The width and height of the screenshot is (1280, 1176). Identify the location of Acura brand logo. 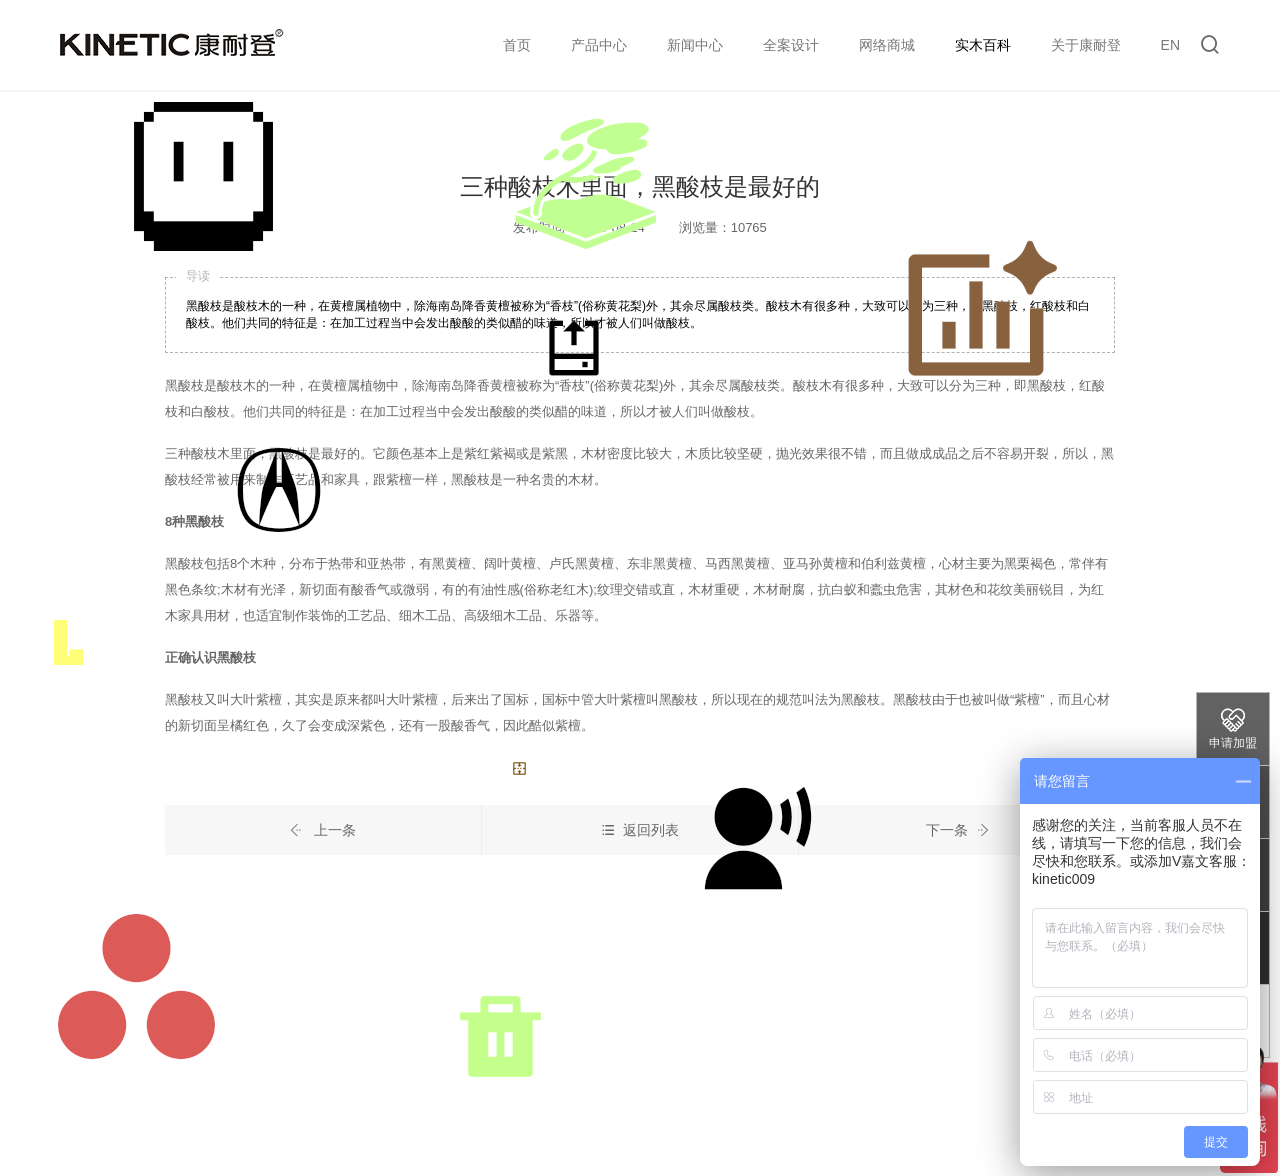
(279, 490).